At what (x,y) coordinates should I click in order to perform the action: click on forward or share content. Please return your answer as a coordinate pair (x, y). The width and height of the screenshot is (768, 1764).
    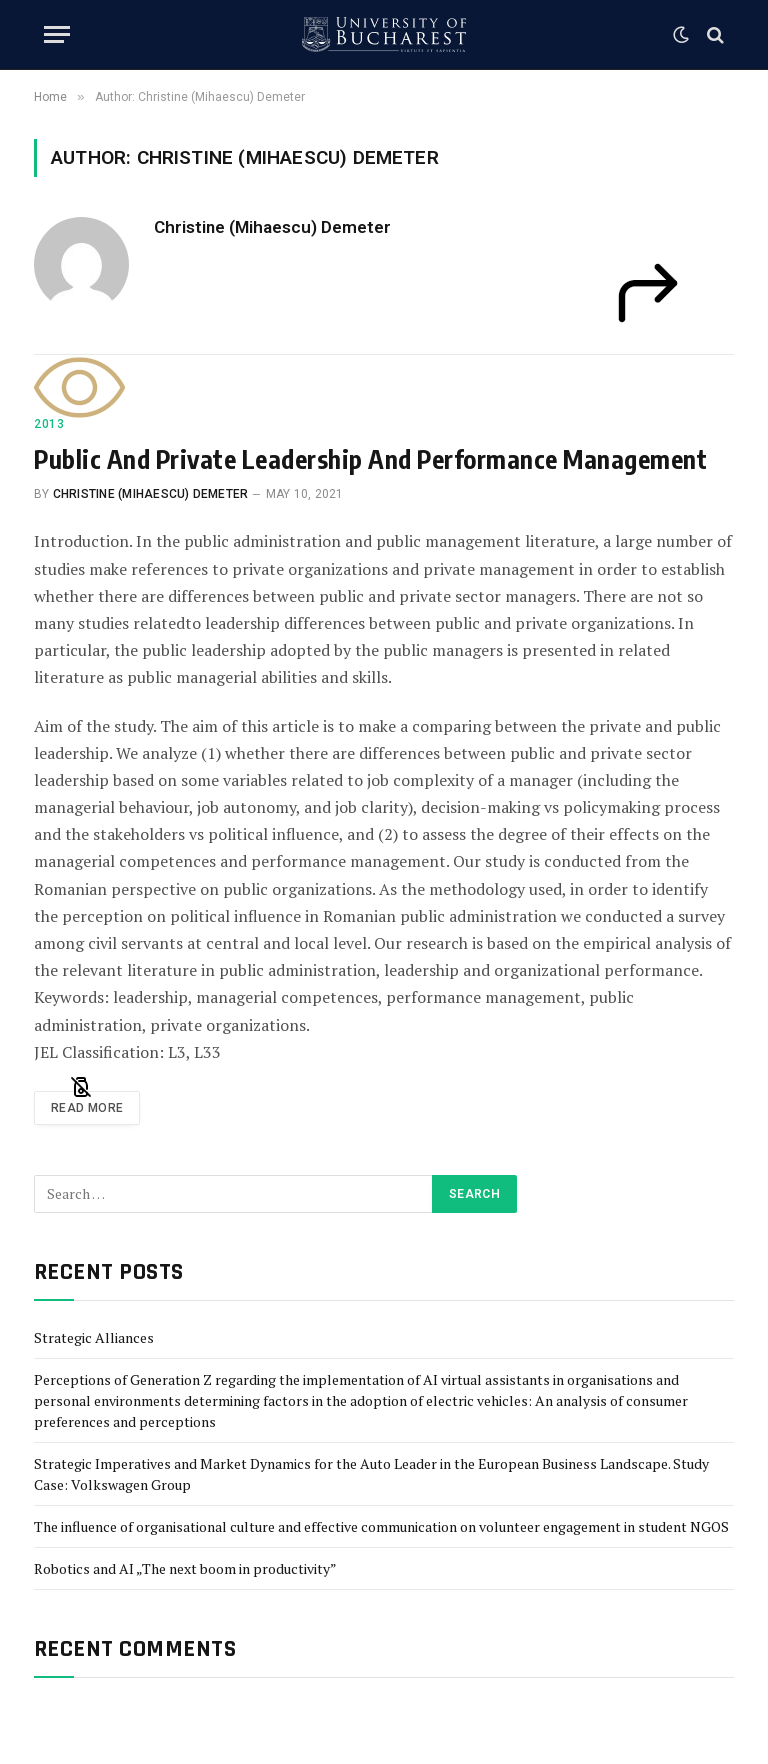
    Looking at the image, I should click on (648, 293).